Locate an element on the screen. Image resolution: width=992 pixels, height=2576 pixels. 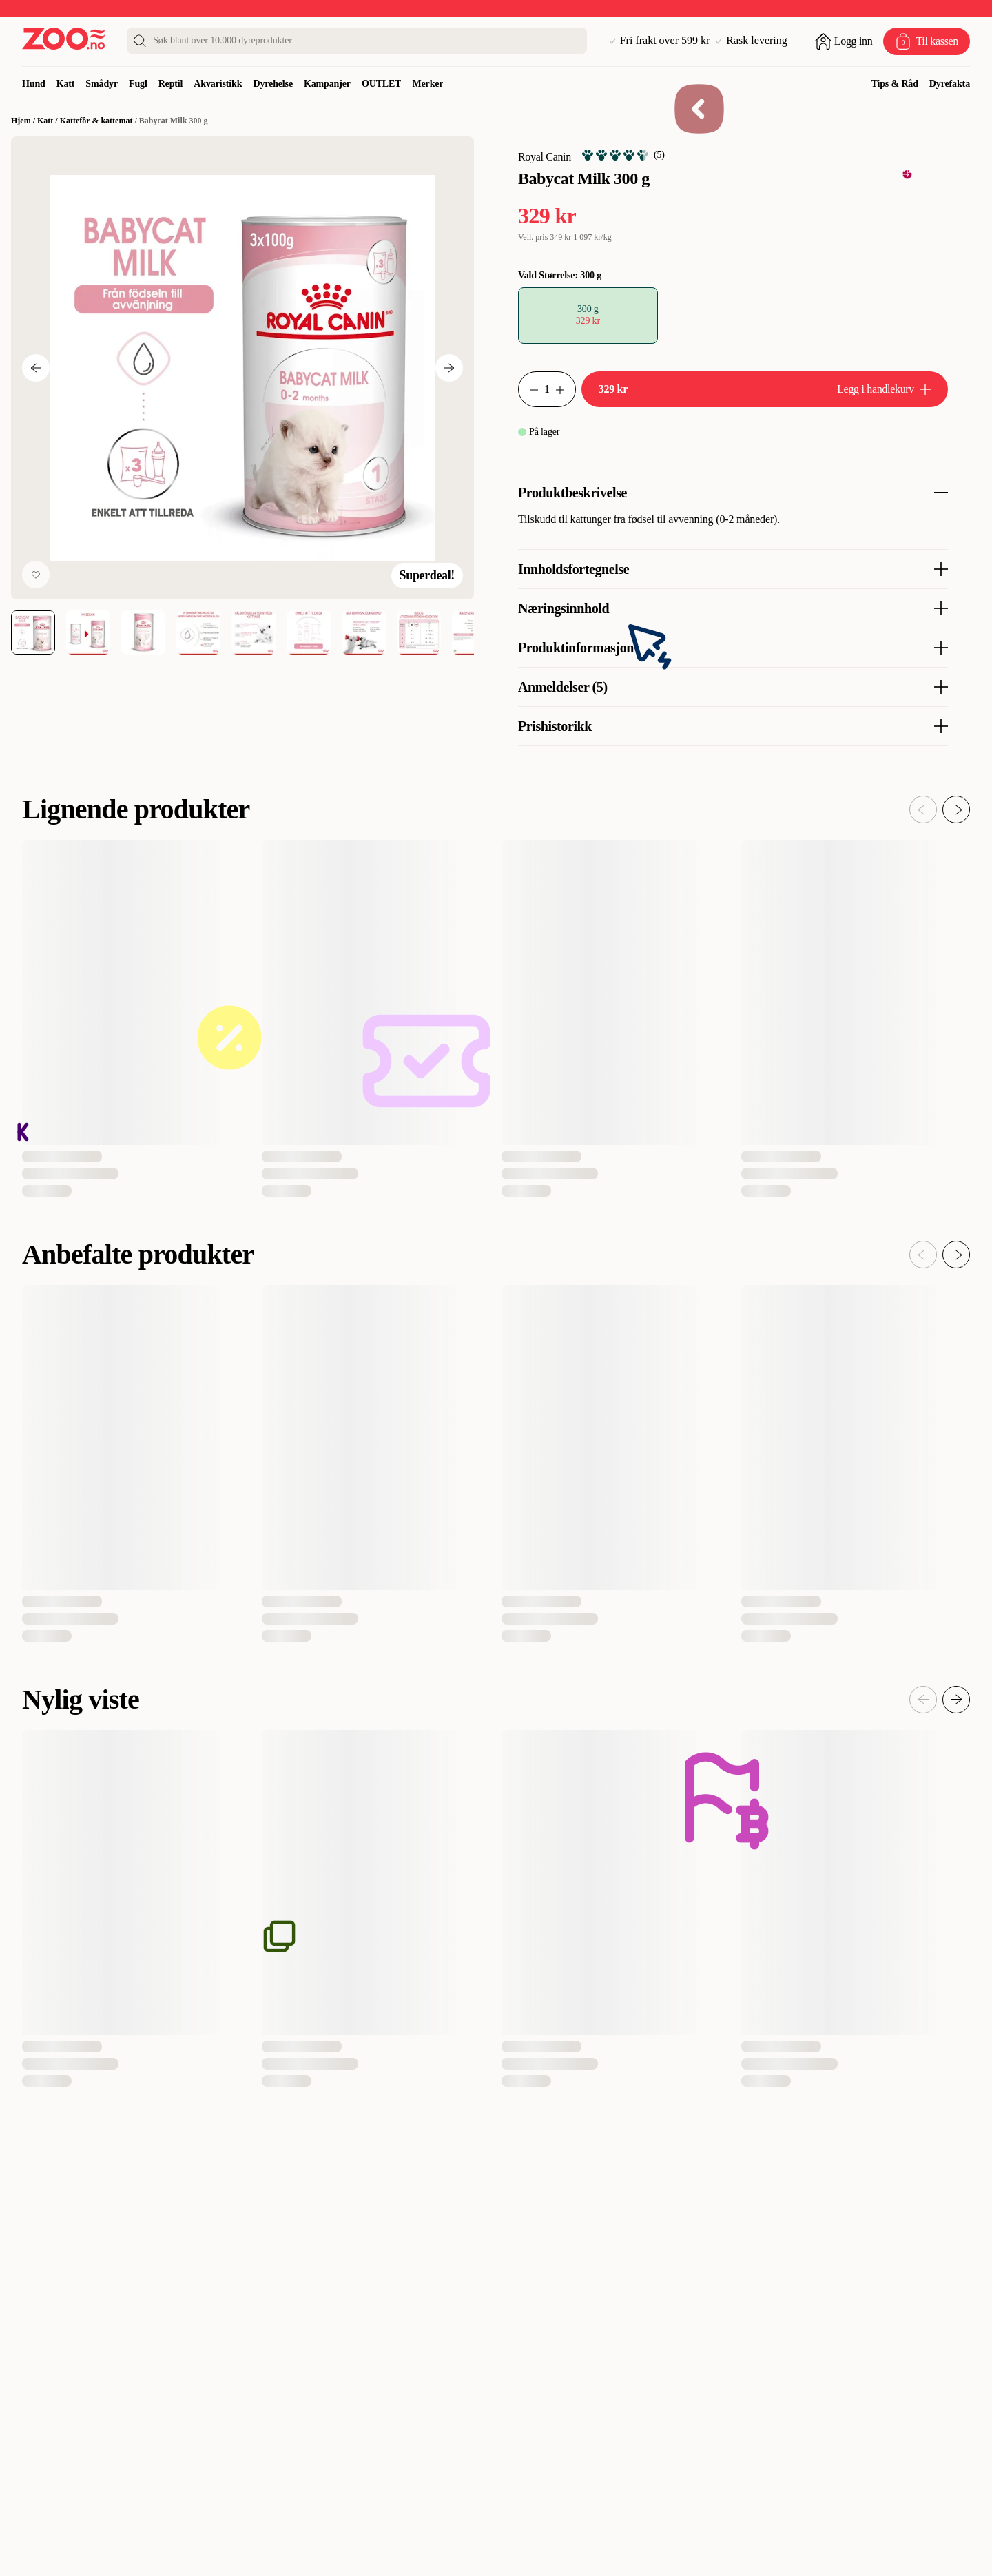
cursor with active click or interaction is located at coordinates (648, 644).